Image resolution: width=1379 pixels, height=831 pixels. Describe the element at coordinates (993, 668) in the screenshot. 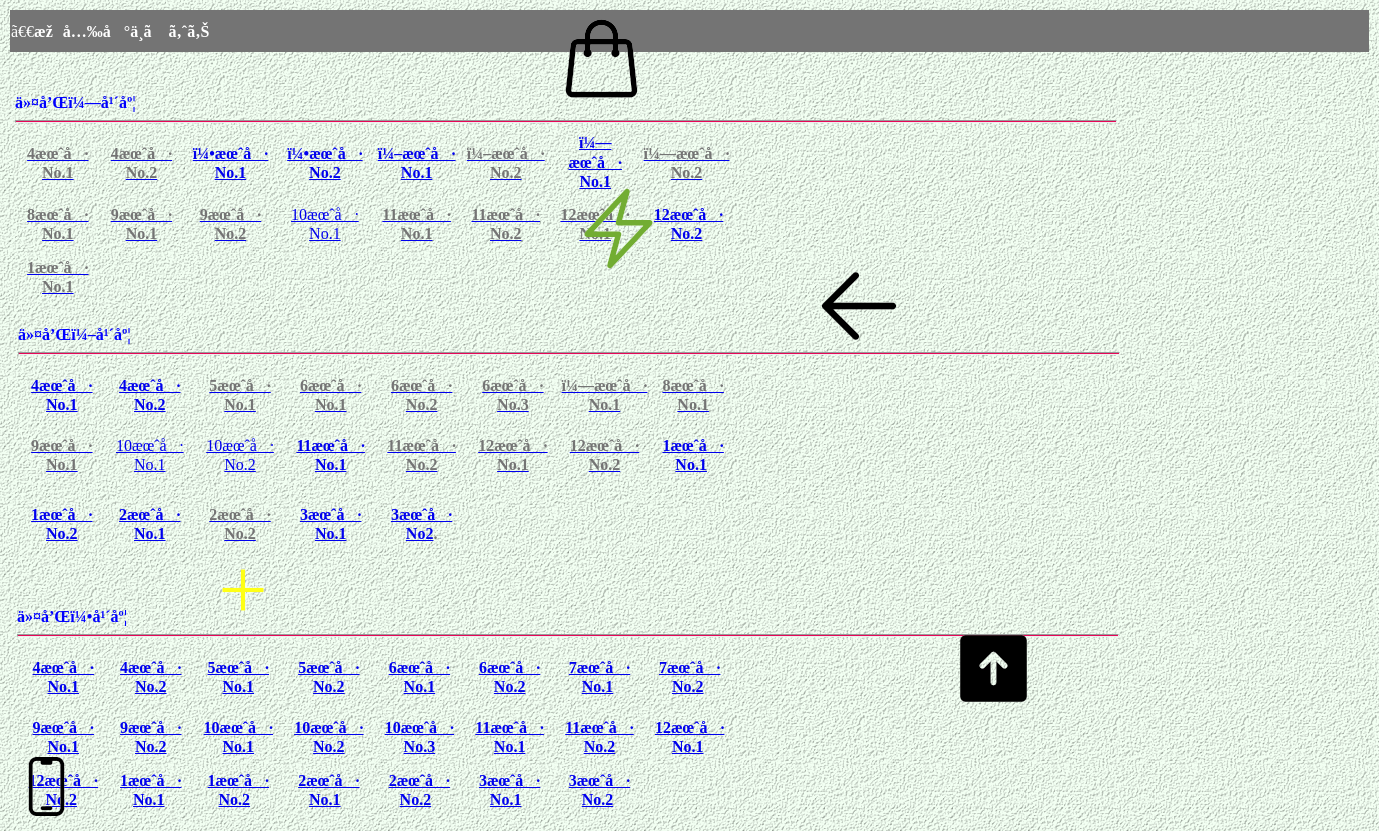

I see `upload a file or content` at that location.